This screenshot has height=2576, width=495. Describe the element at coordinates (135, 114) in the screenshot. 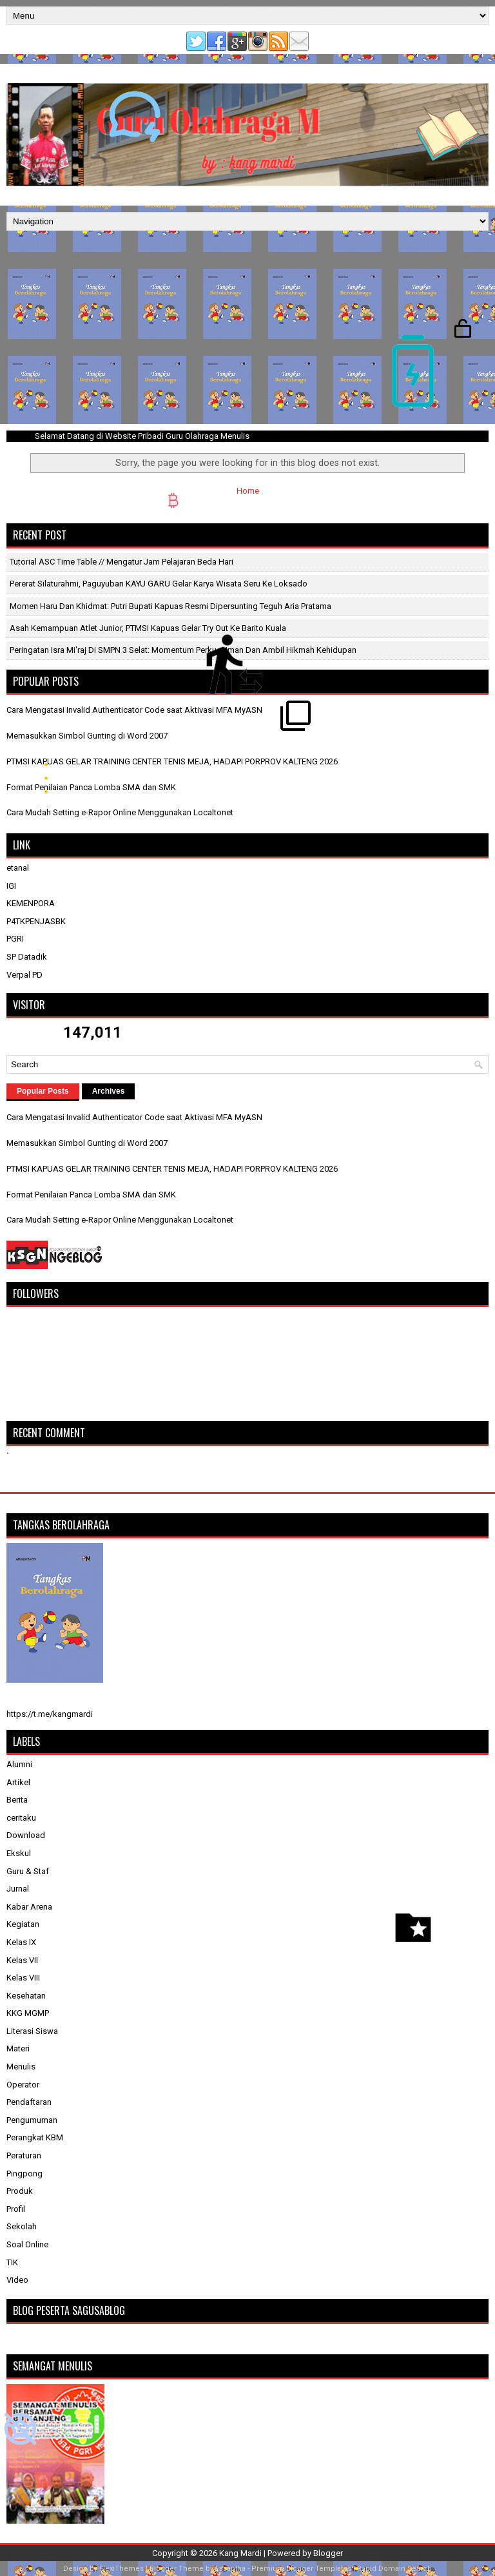

I see `send a quick or instant message` at that location.